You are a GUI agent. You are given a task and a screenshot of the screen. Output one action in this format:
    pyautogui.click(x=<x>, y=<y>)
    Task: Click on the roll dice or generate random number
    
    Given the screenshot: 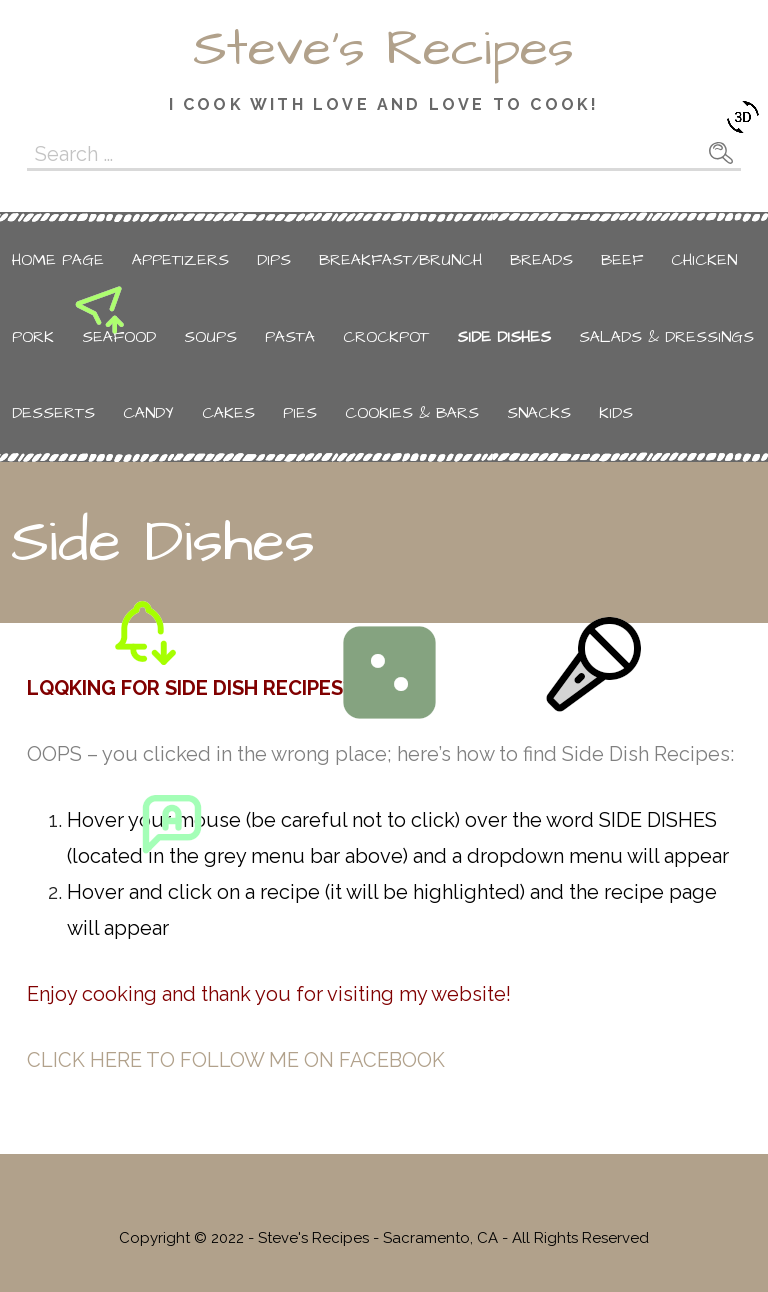 What is the action you would take?
    pyautogui.click(x=389, y=672)
    